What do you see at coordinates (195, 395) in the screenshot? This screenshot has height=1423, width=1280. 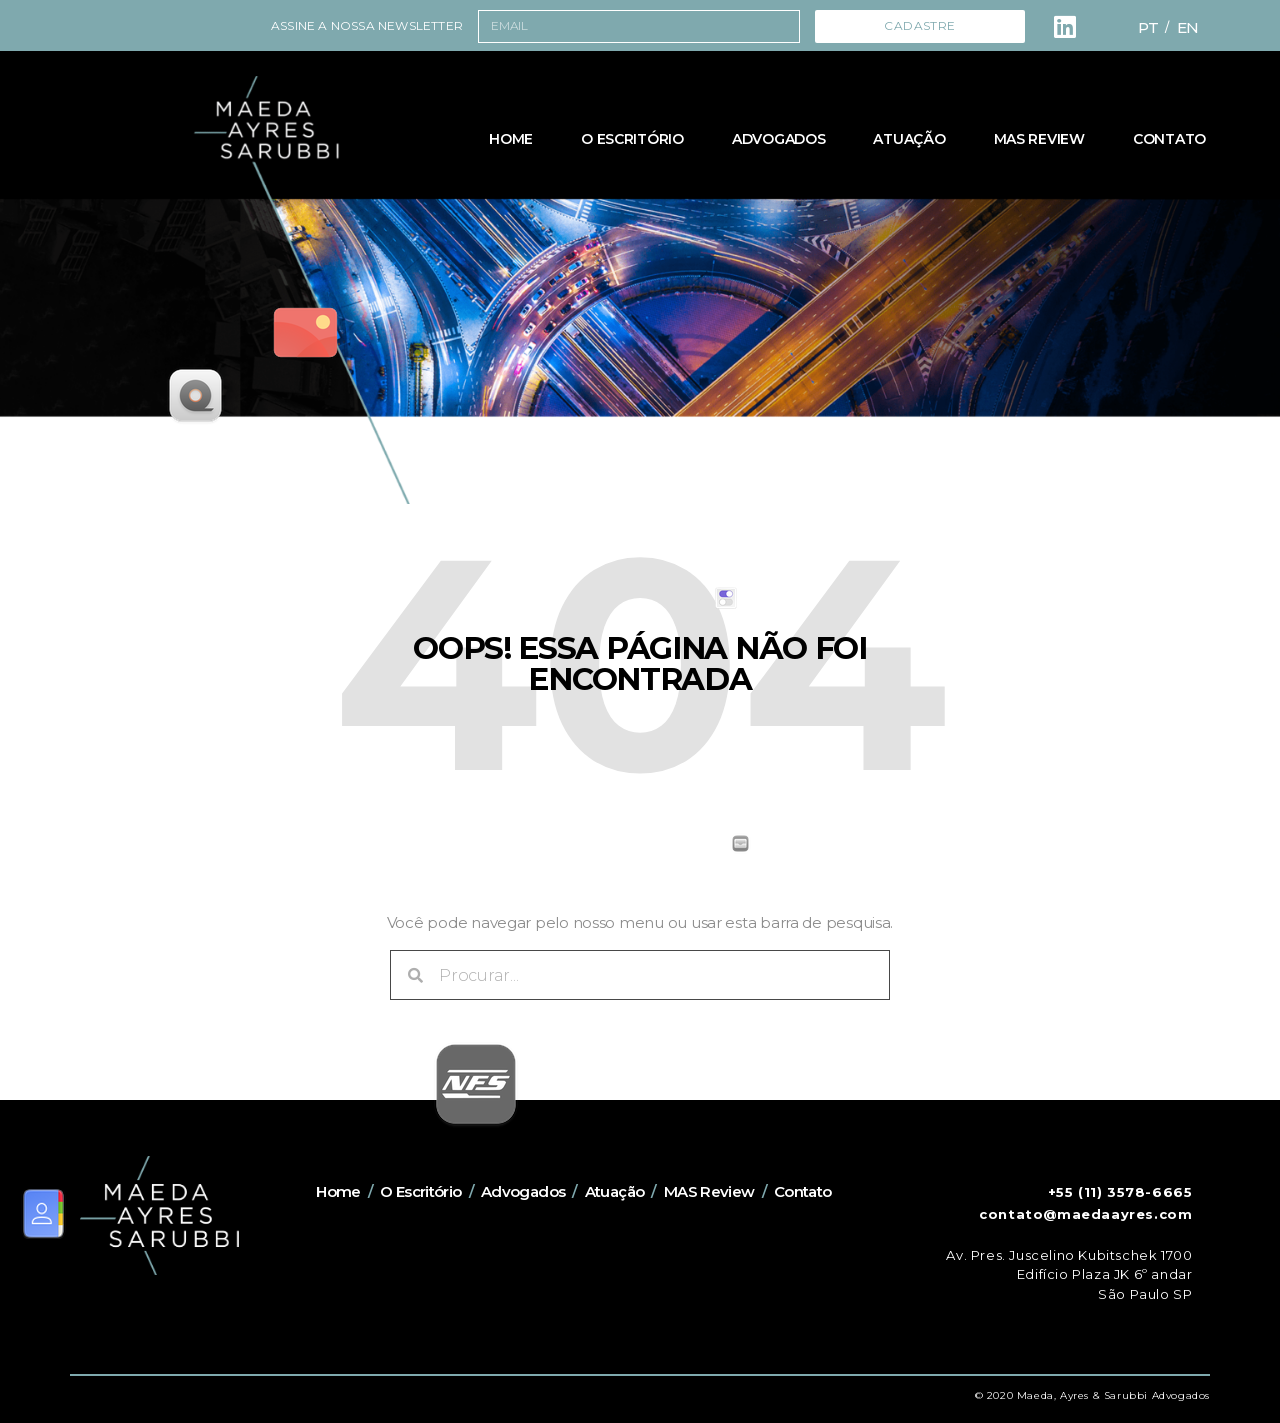 I see `open flatseal to manage flatpak permissions` at bounding box center [195, 395].